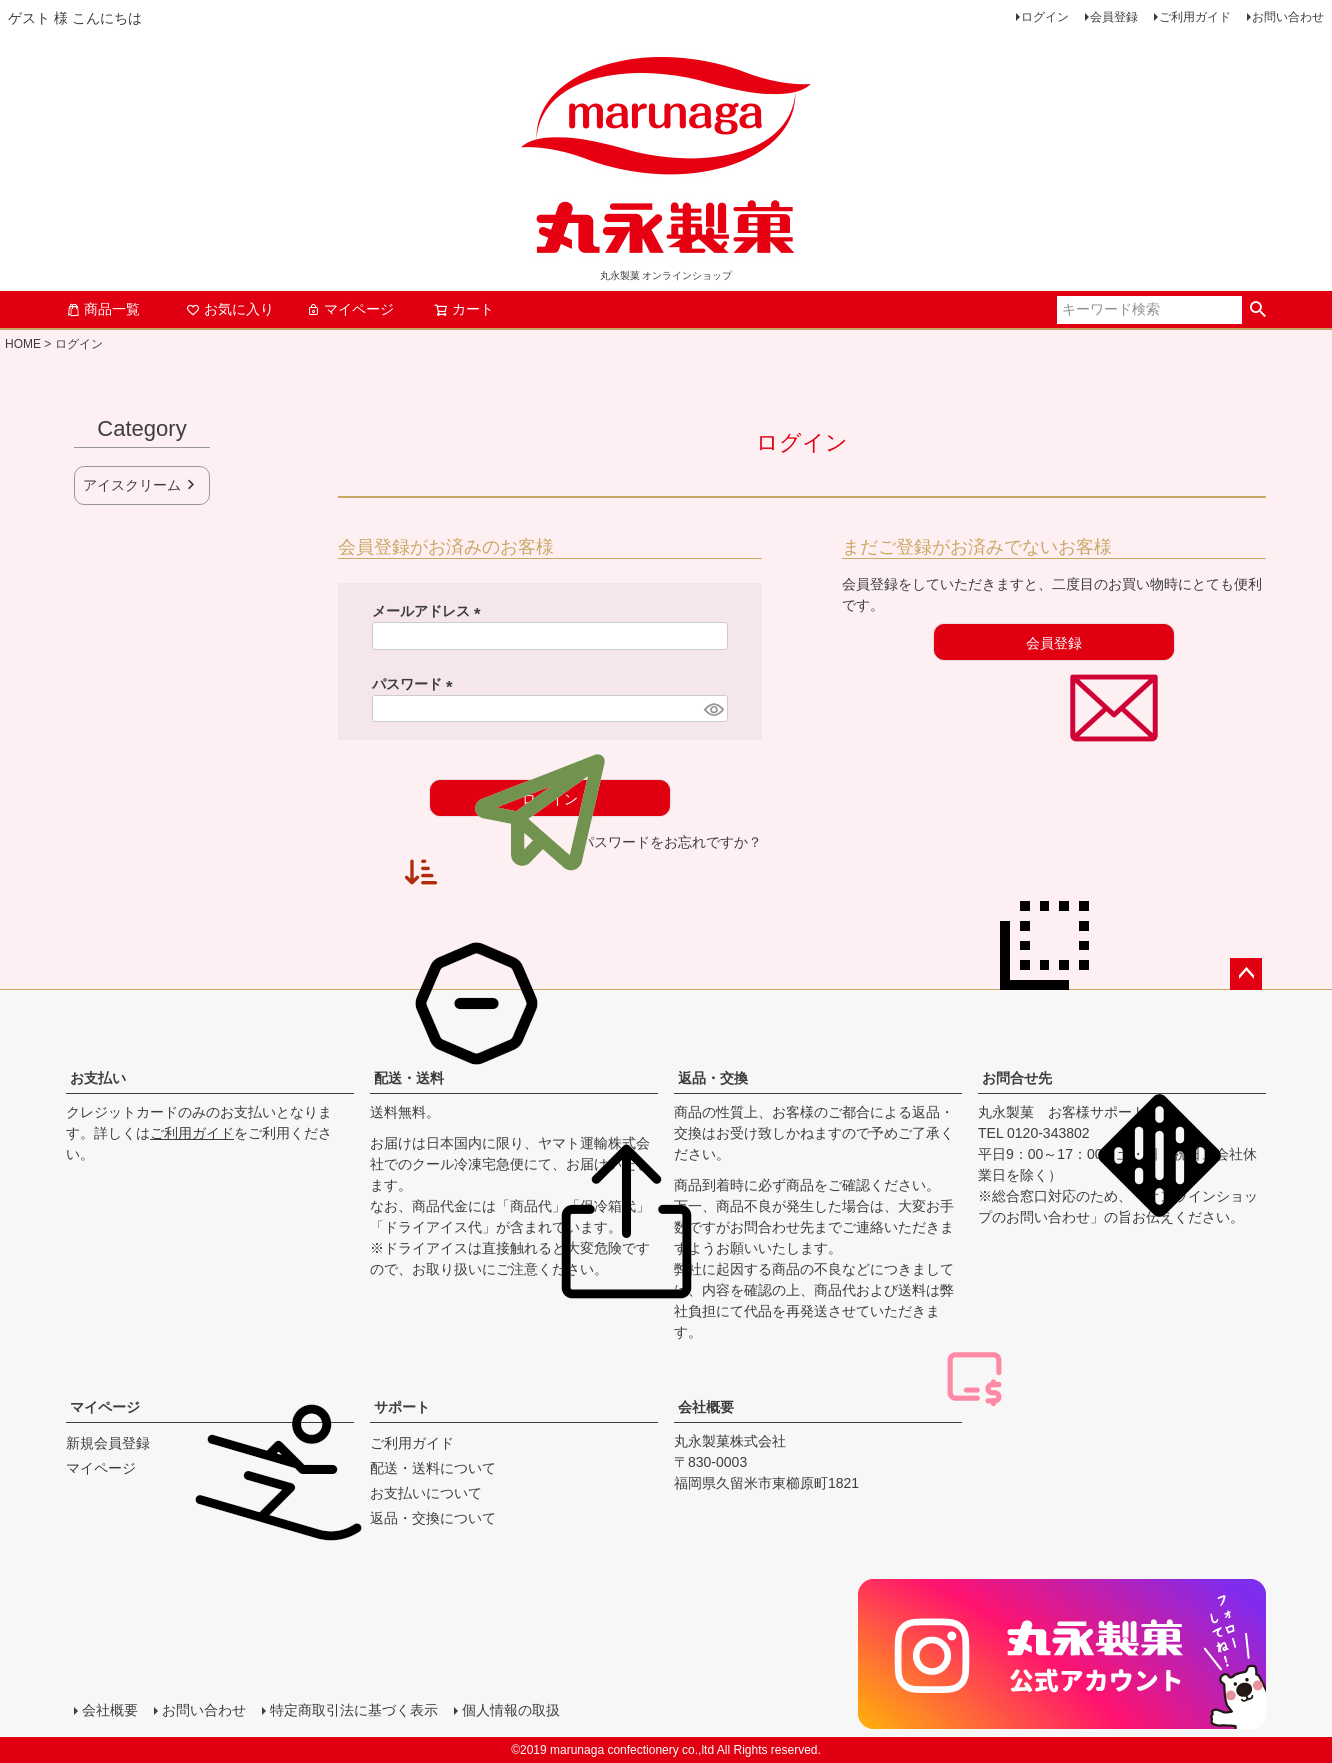 Image resolution: width=1332 pixels, height=1763 pixels. Describe the element at coordinates (278, 1475) in the screenshot. I see `access skiing or winter sports activities` at that location.